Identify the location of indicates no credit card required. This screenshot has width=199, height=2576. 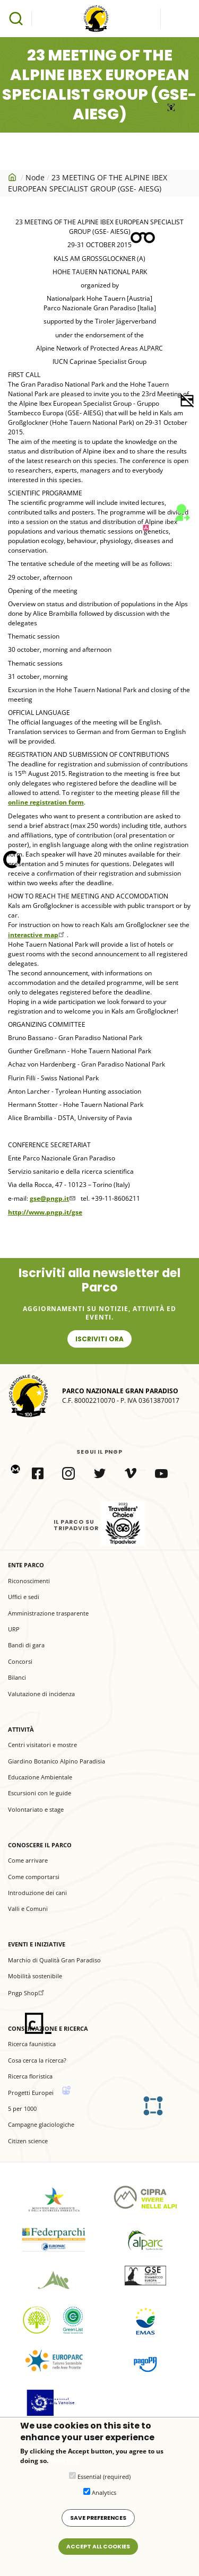
(187, 400).